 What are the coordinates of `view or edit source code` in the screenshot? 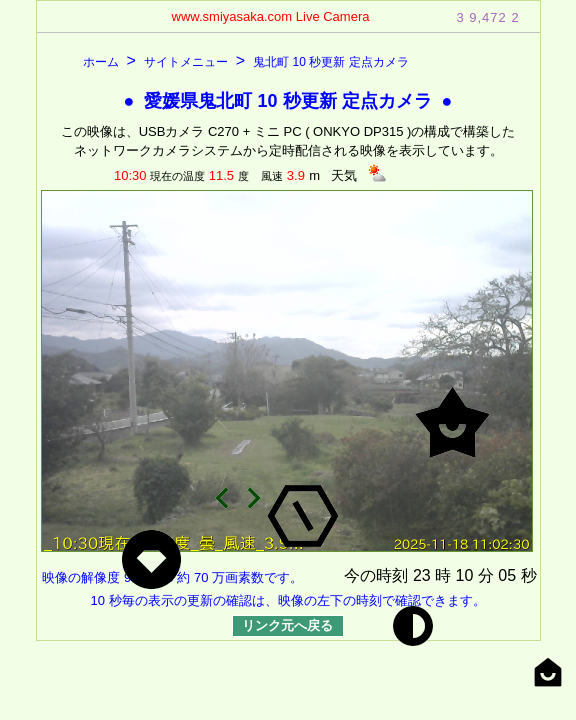 It's located at (238, 498).